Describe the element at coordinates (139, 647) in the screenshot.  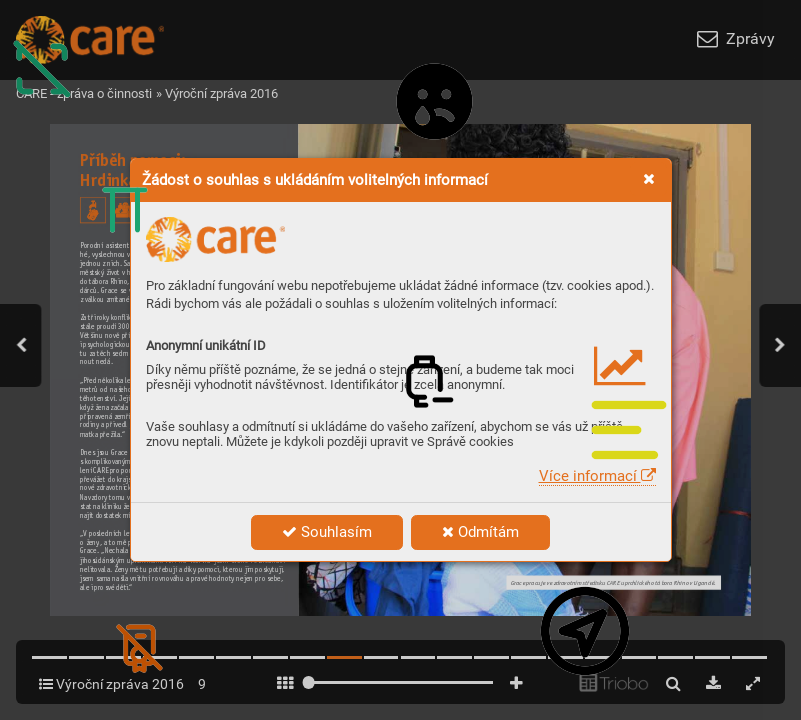
I see `certificate or credential unavailable` at that location.